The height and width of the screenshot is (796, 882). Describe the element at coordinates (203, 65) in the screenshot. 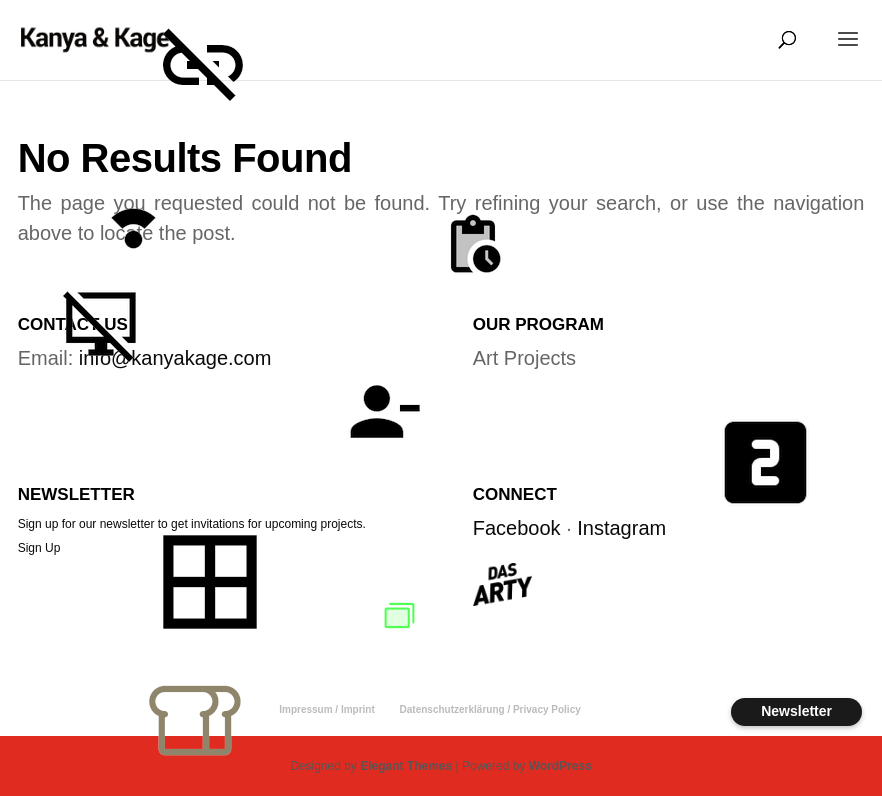

I see `unlink or disconnect a shared item` at that location.